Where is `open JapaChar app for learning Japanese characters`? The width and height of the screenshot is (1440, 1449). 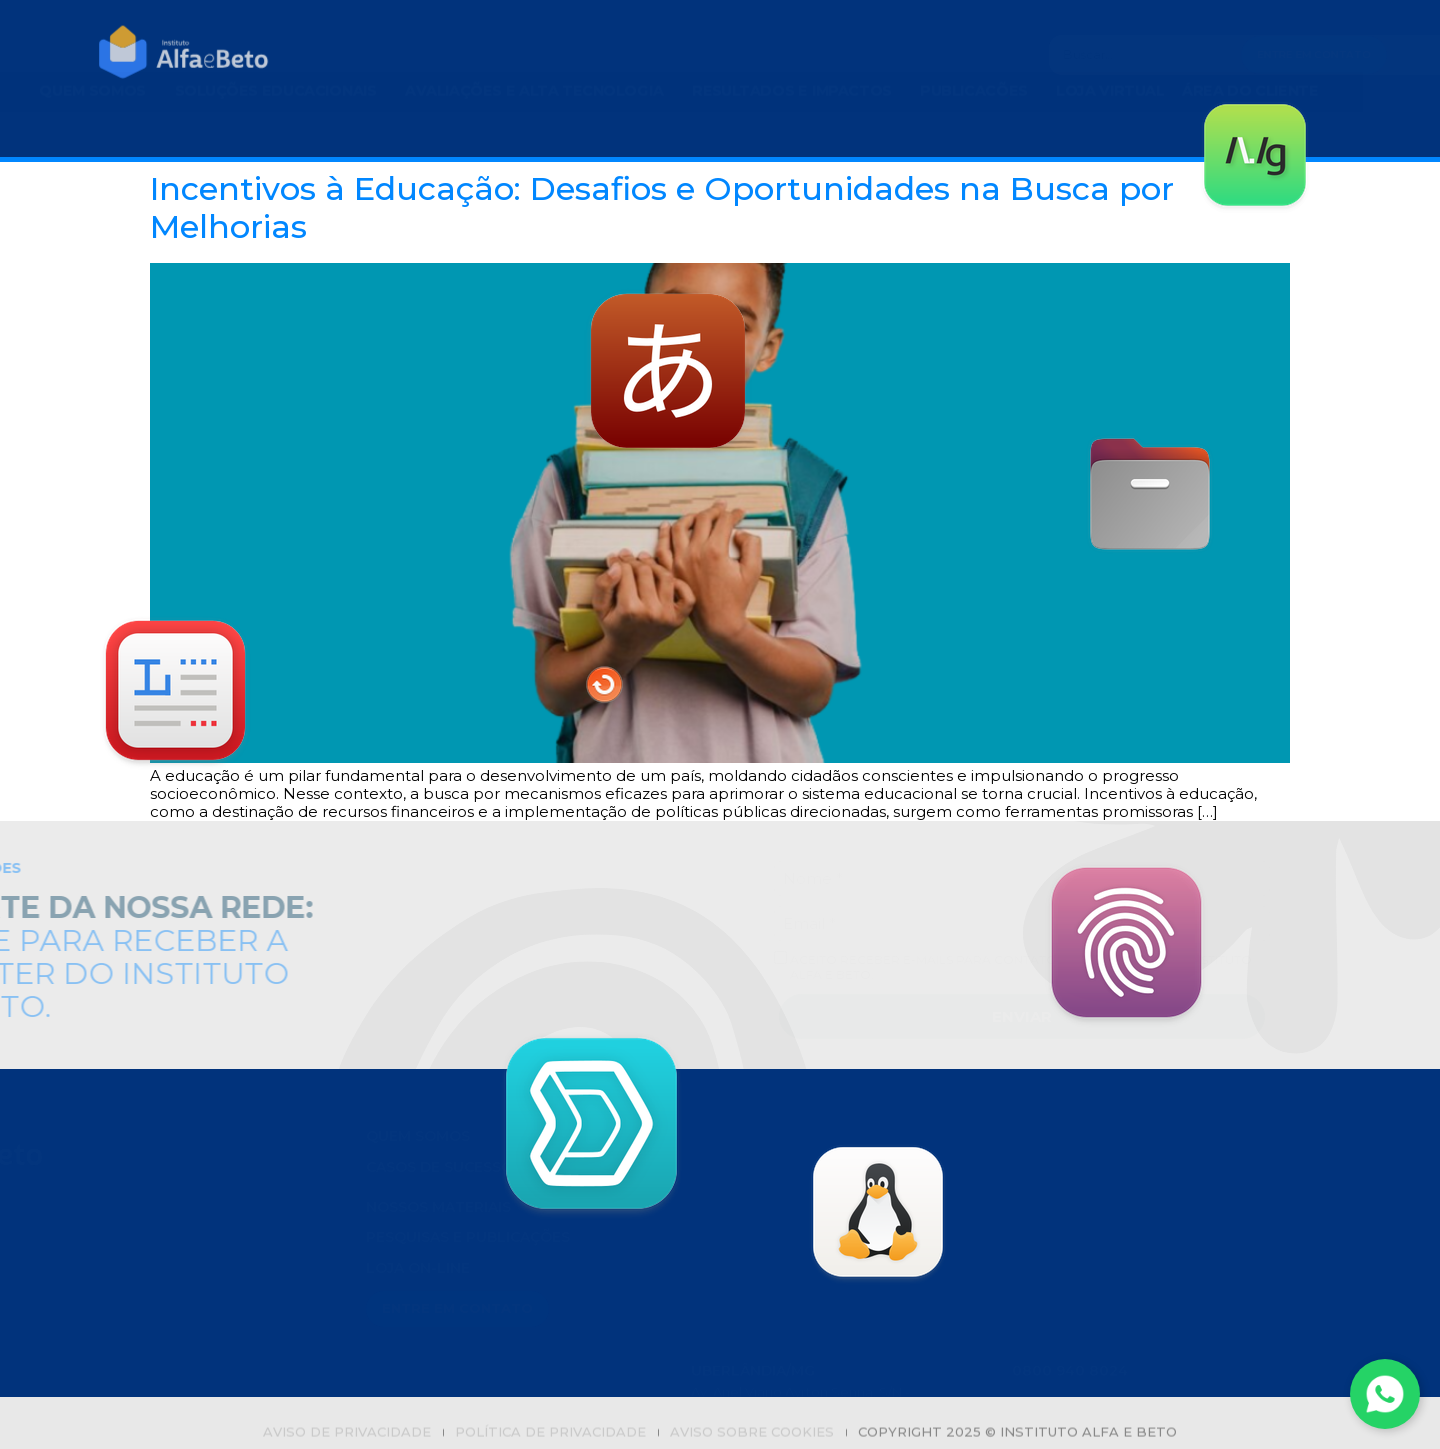
open JapaChar app for learning Japanese characters is located at coordinates (668, 371).